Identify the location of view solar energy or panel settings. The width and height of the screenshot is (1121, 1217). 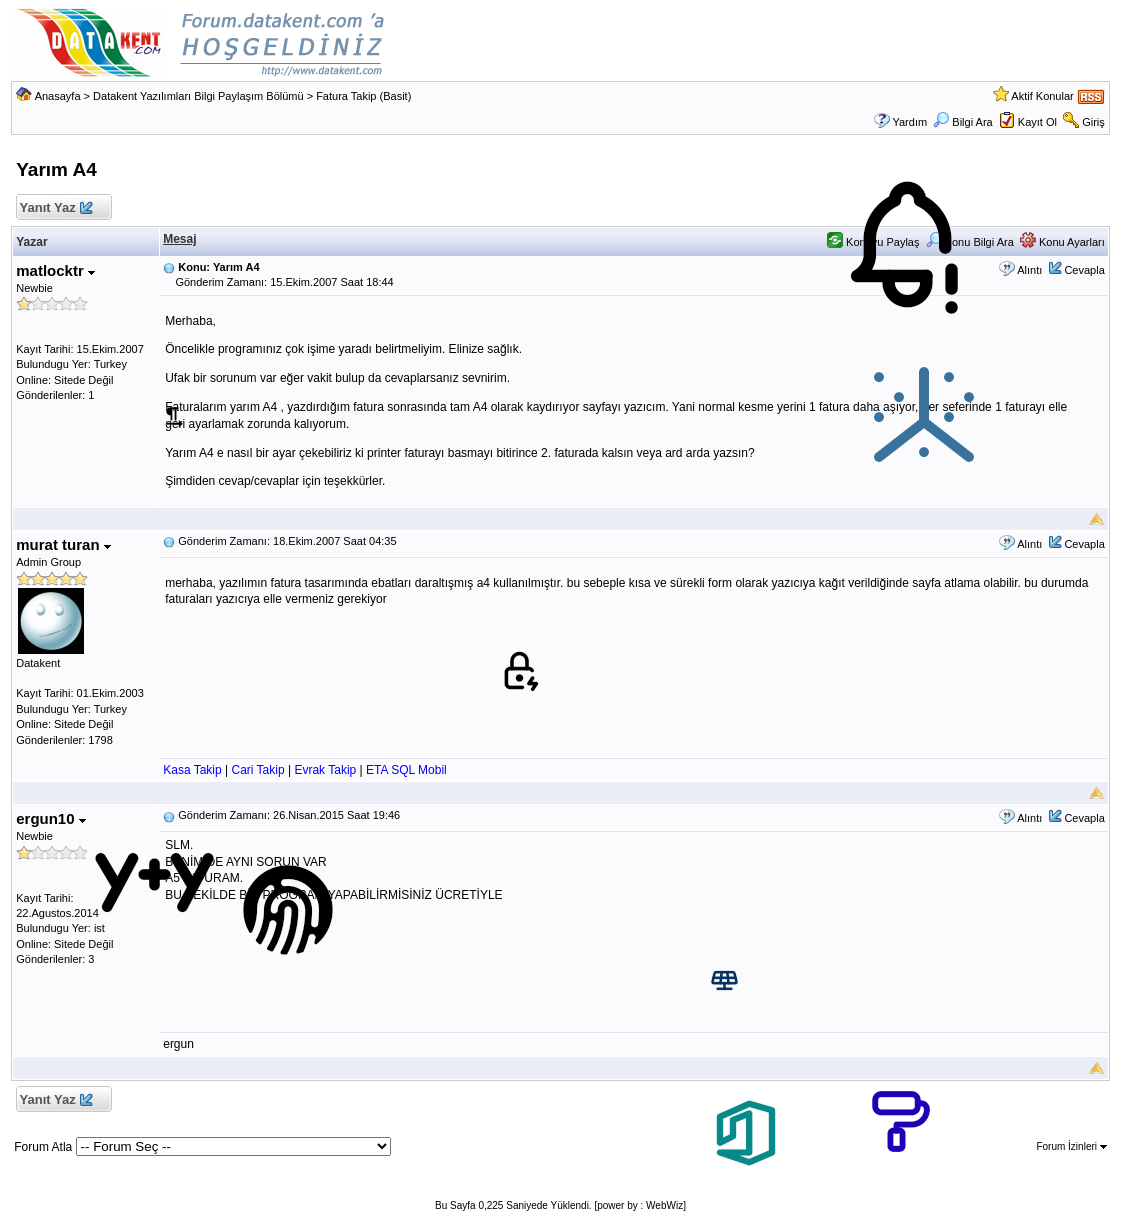
(724, 980).